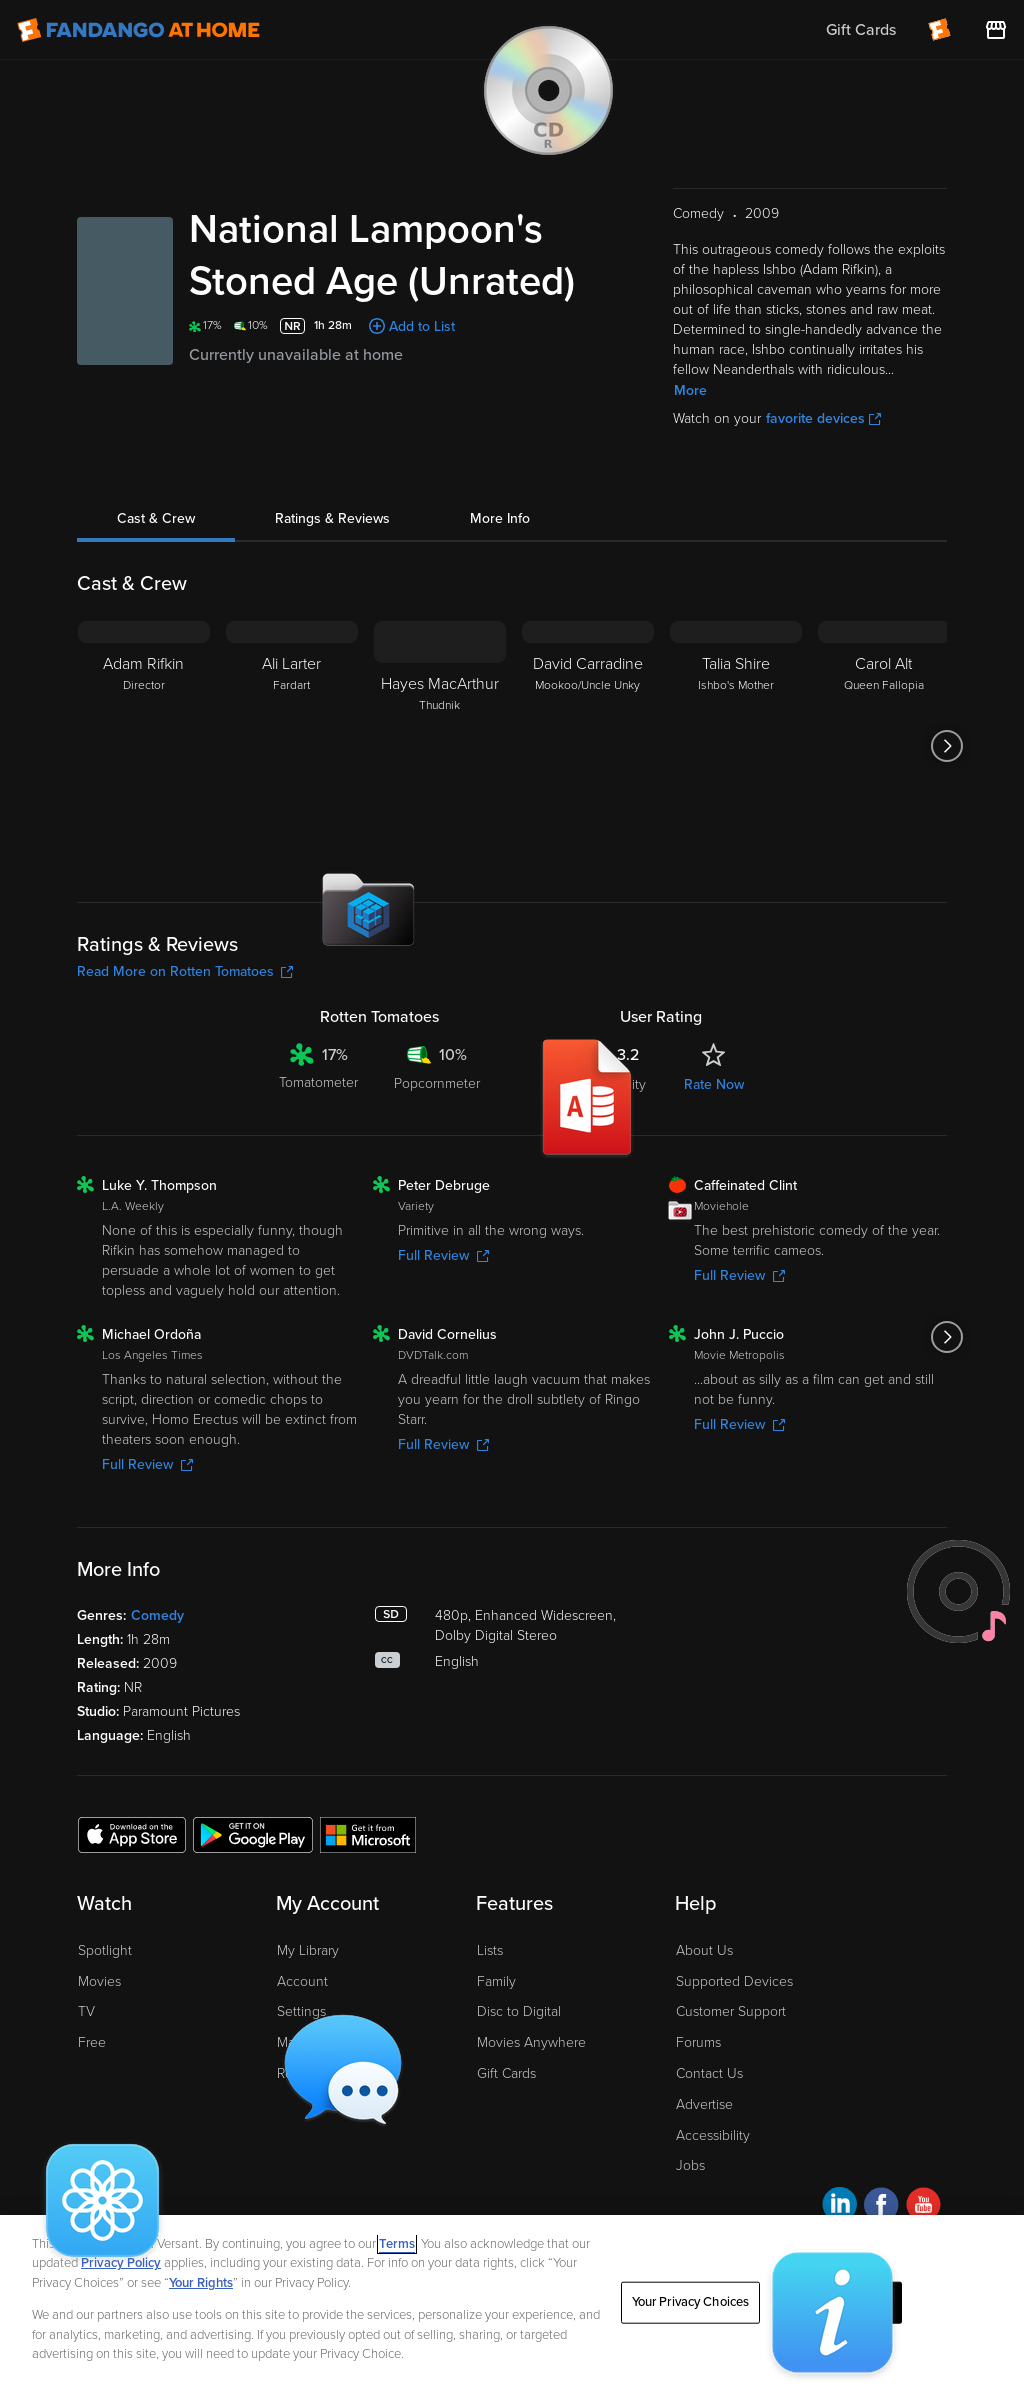 Image resolution: width=1024 pixels, height=2388 pixels. What do you see at coordinates (832, 2315) in the screenshot?
I see `view more information or details` at bounding box center [832, 2315].